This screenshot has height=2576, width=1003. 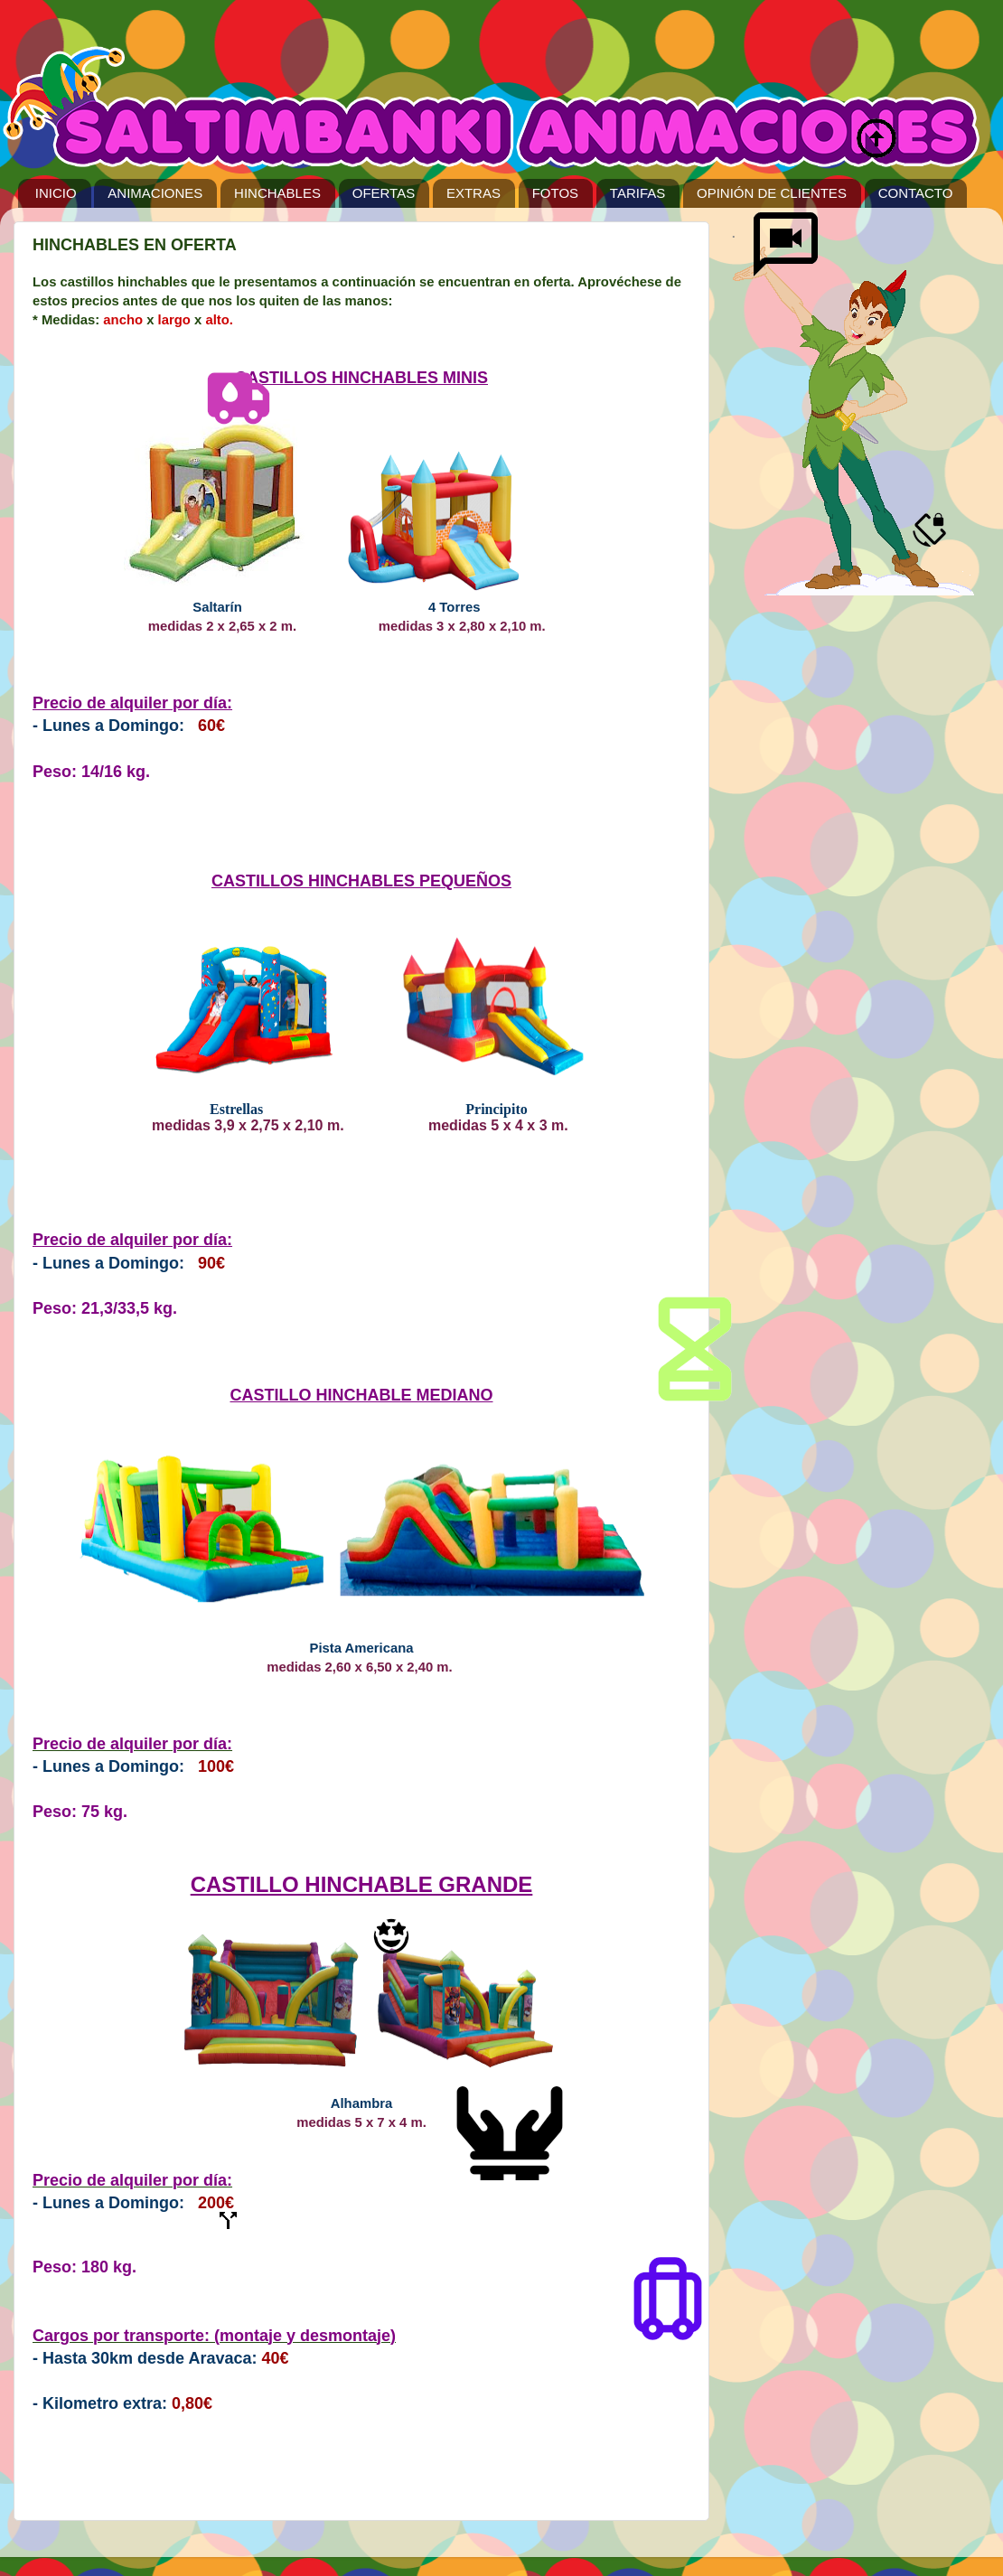 I want to click on lock screen rotation to current orientation, so click(x=930, y=529).